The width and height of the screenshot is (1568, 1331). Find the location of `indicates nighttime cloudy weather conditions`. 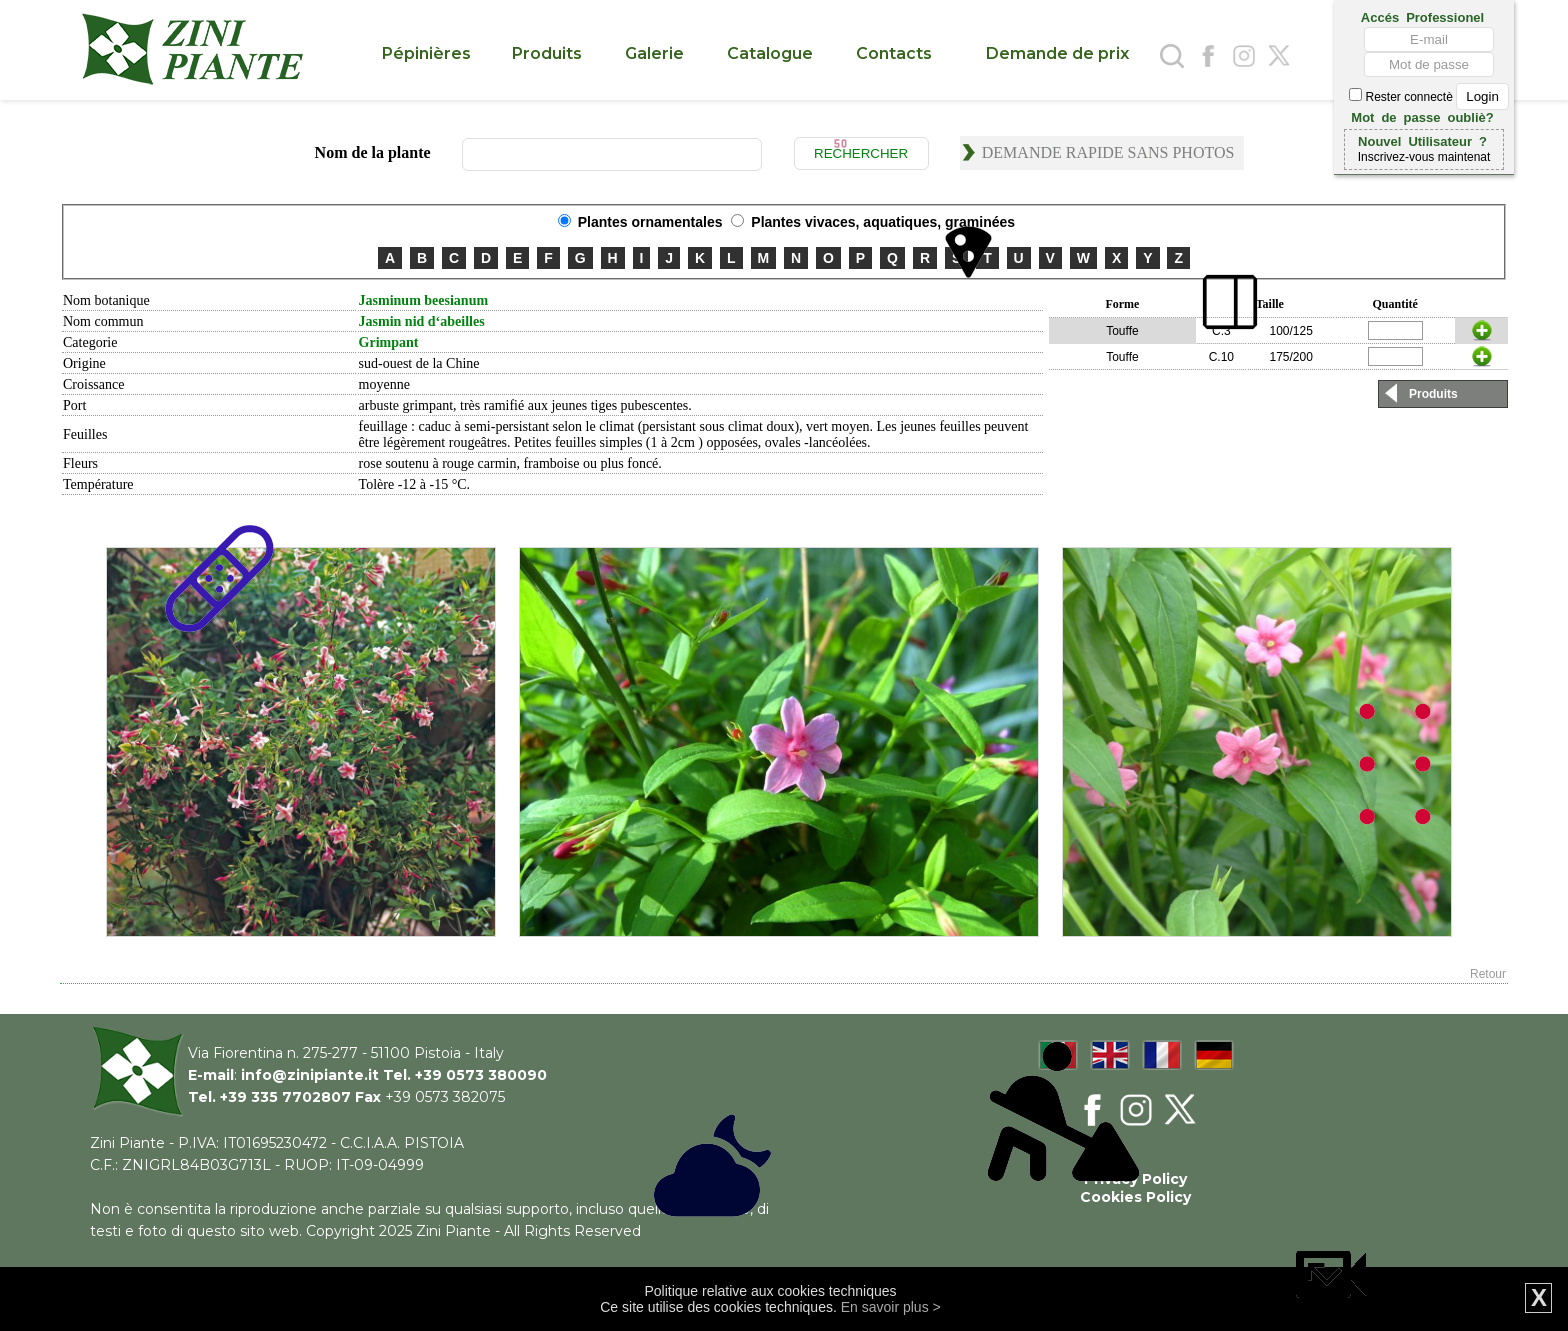

indicates nighttime cloudy weather conditions is located at coordinates (712, 1165).